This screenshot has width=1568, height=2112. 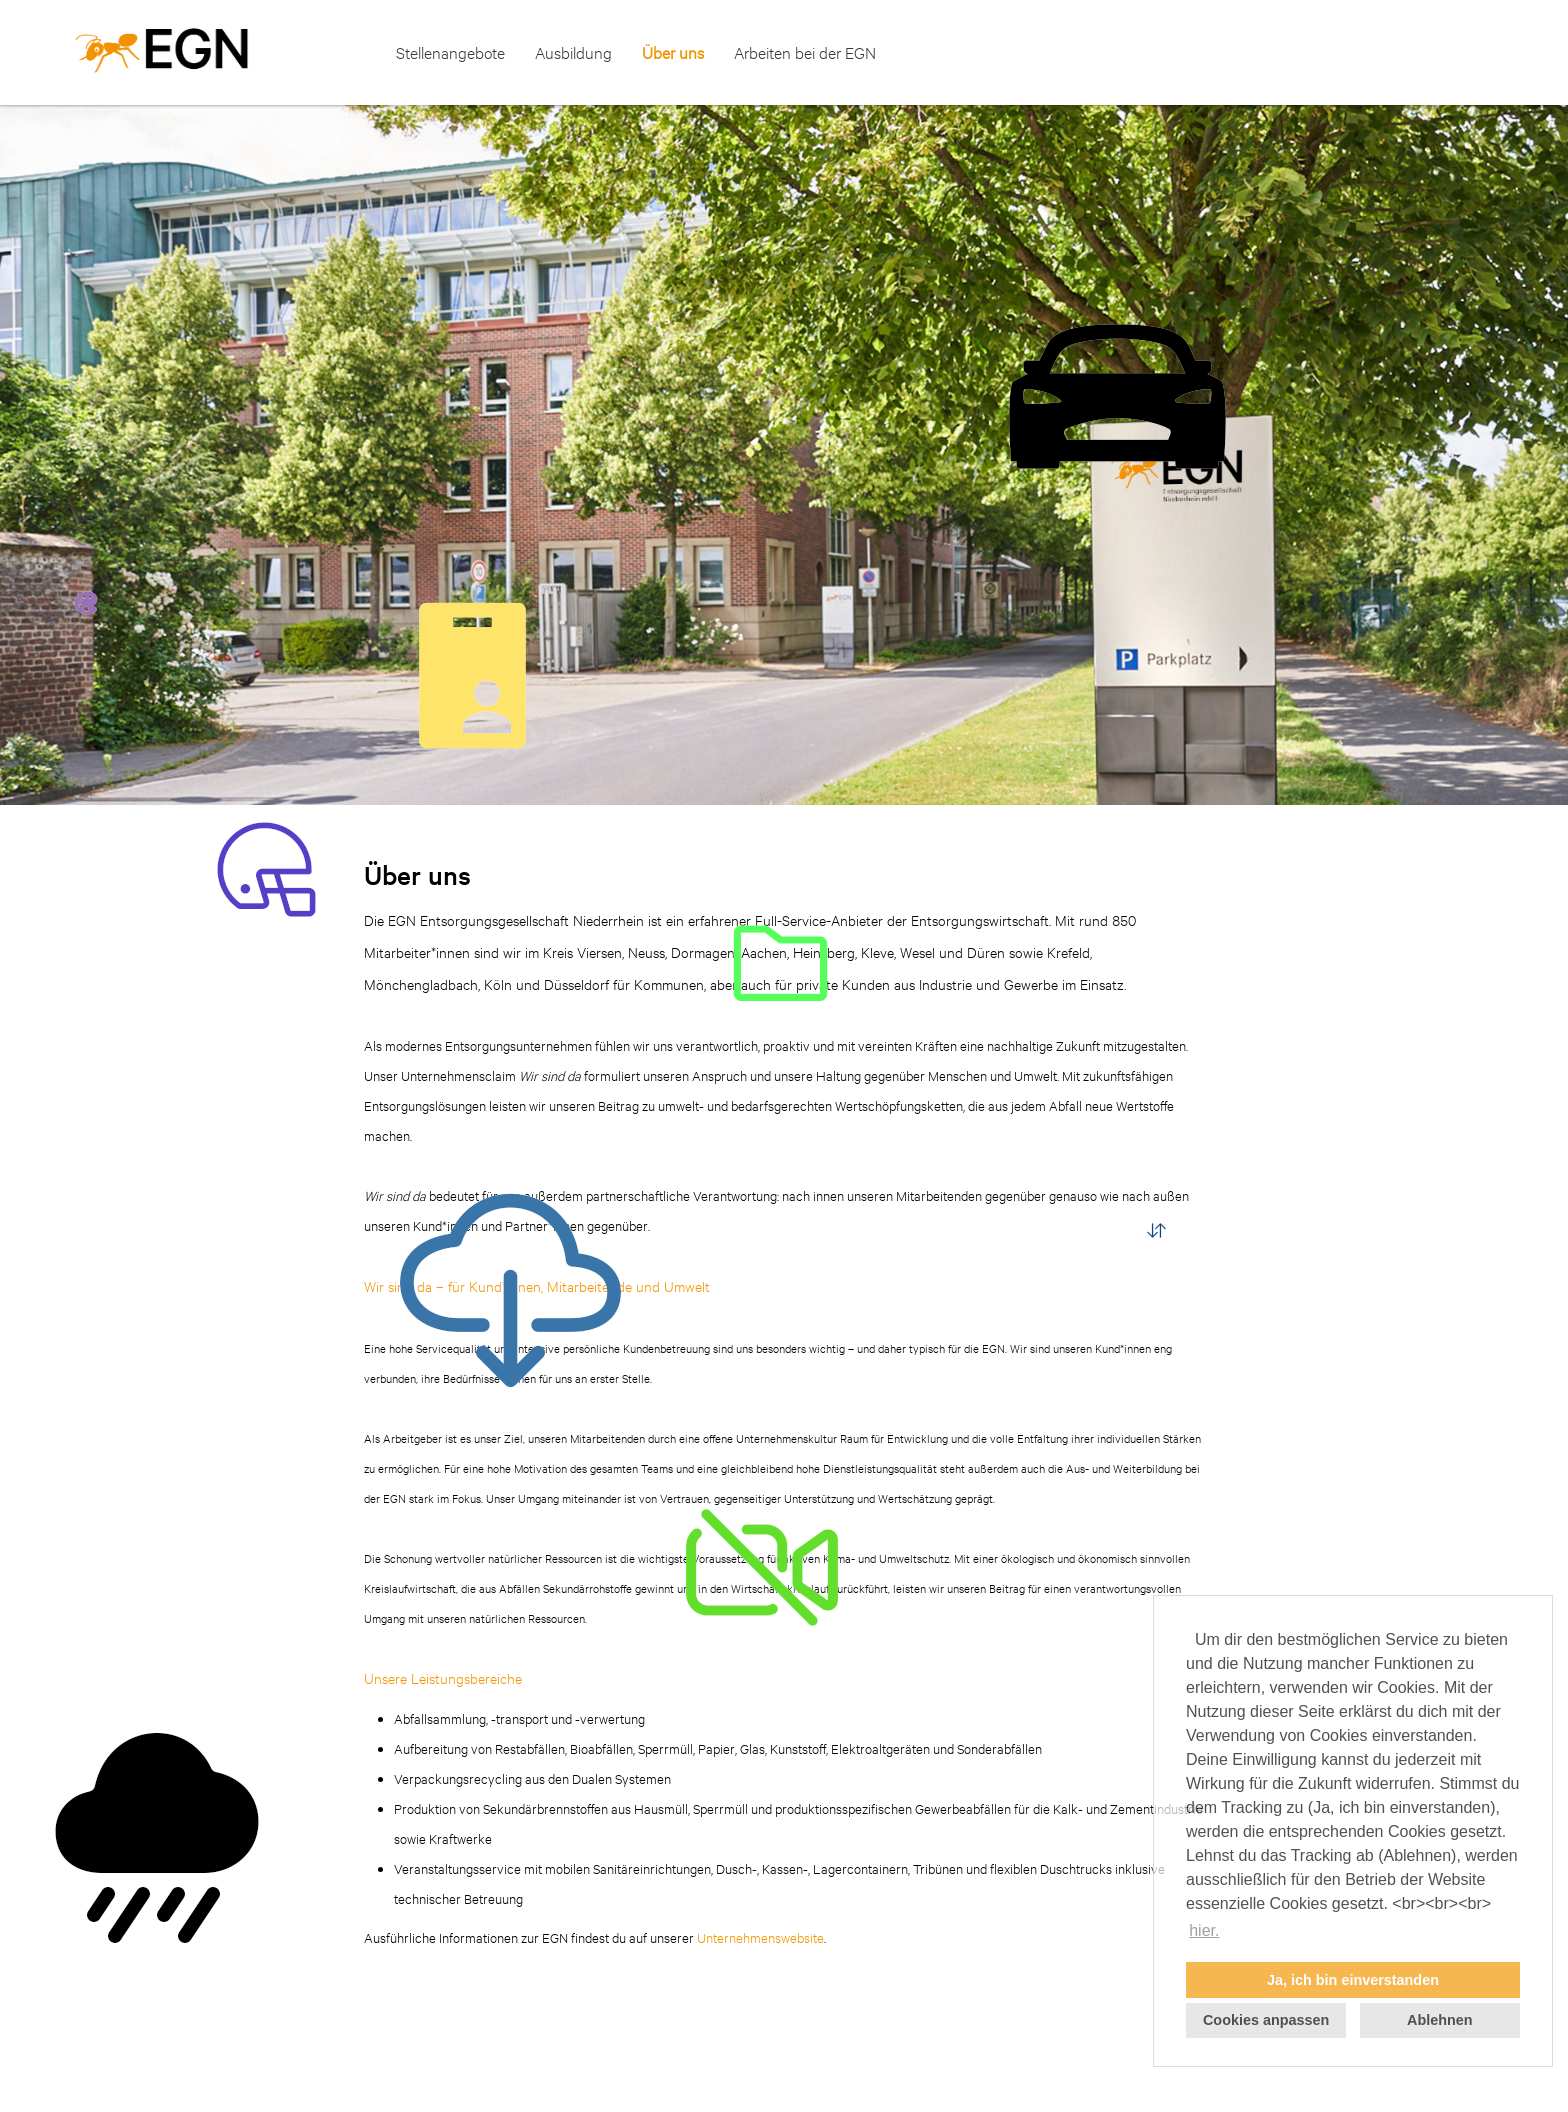 I want to click on view football or sports content, so click(x=266, y=871).